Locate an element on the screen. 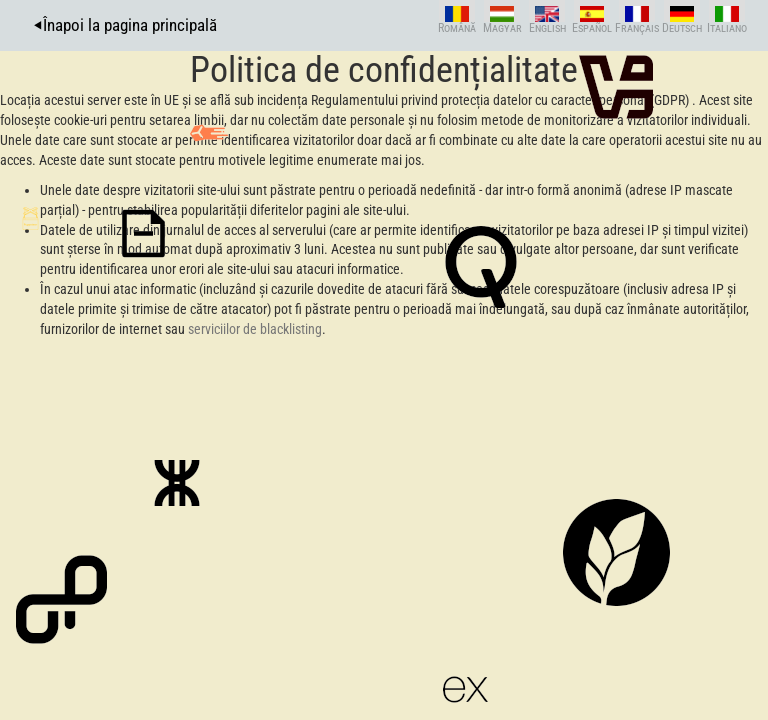  velocity app or service logo is located at coordinates (209, 133).